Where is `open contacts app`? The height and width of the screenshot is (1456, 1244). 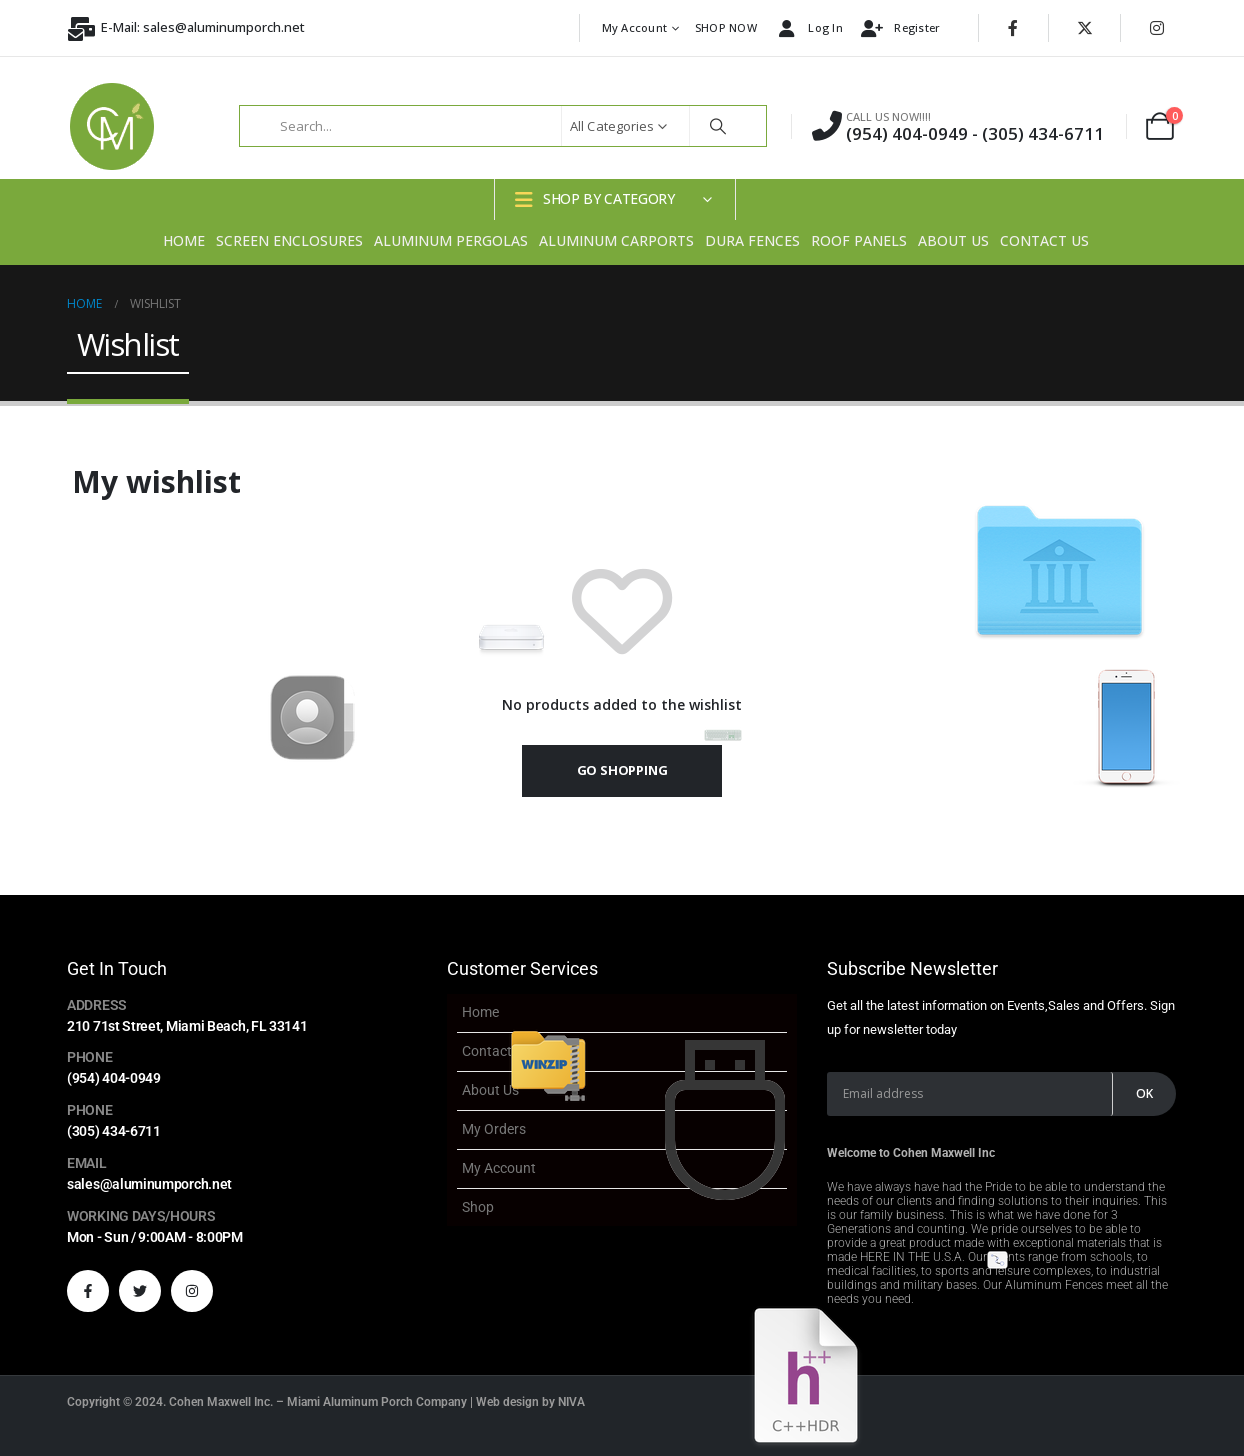 open contacts app is located at coordinates (312, 717).